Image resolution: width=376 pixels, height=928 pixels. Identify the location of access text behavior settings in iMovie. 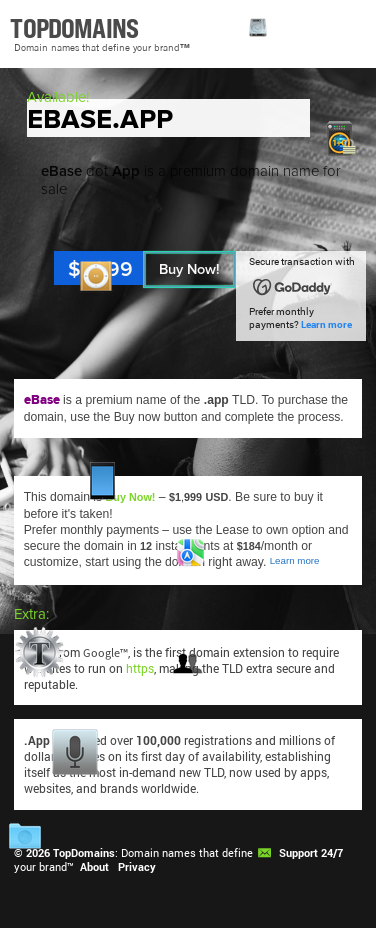
(39, 652).